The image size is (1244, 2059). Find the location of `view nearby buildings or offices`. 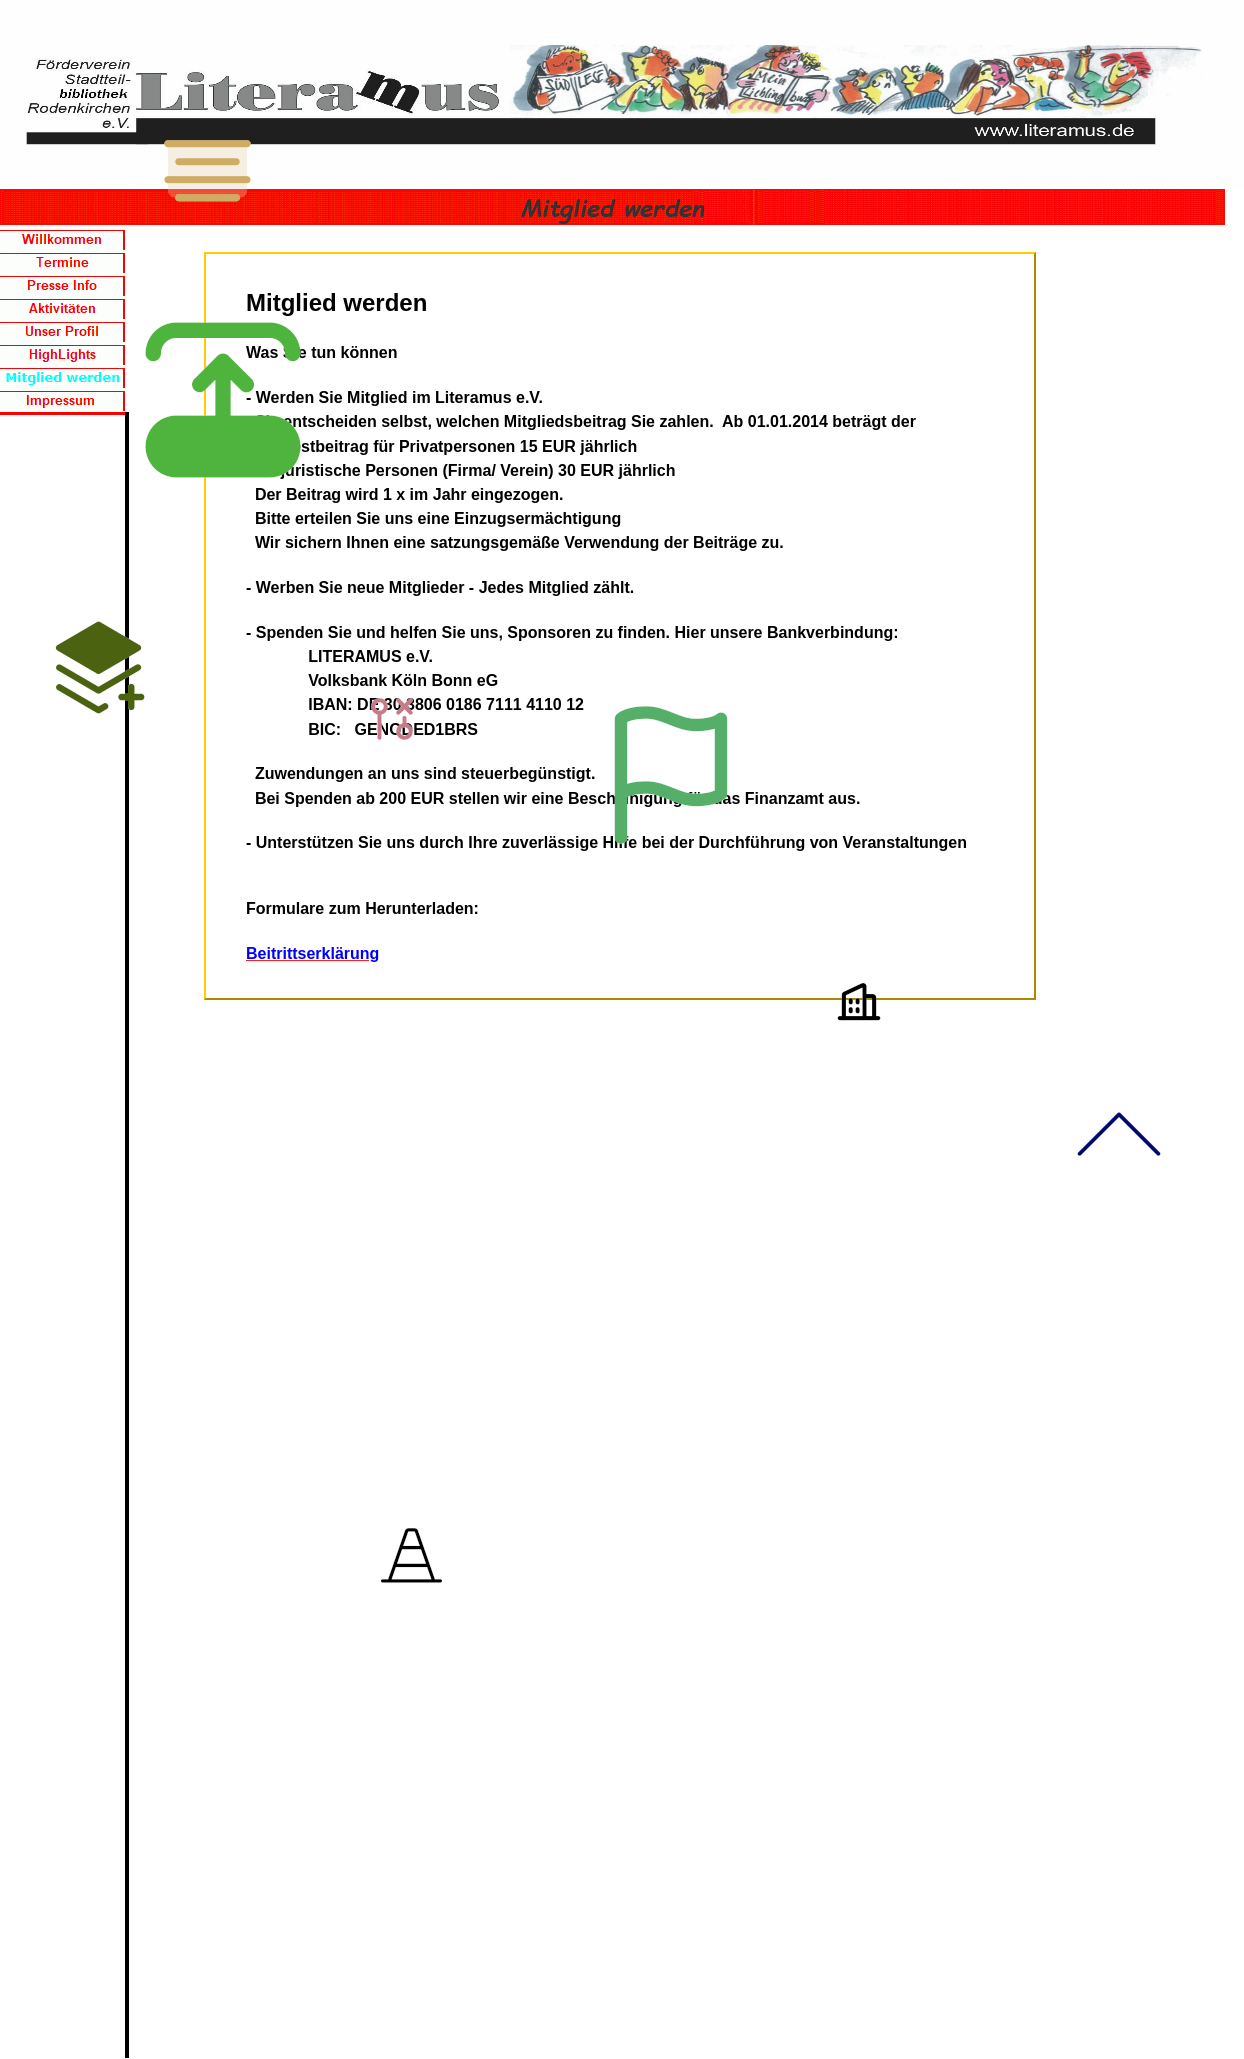

view nearby buildings or offices is located at coordinates (859, 1003).